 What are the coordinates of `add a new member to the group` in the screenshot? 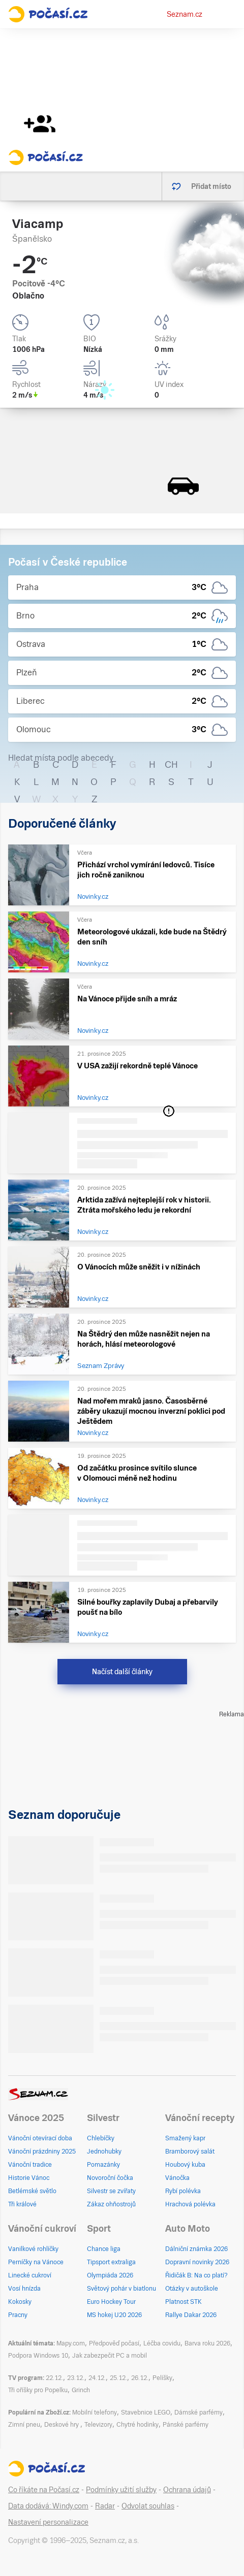 It's located at (40, 124).